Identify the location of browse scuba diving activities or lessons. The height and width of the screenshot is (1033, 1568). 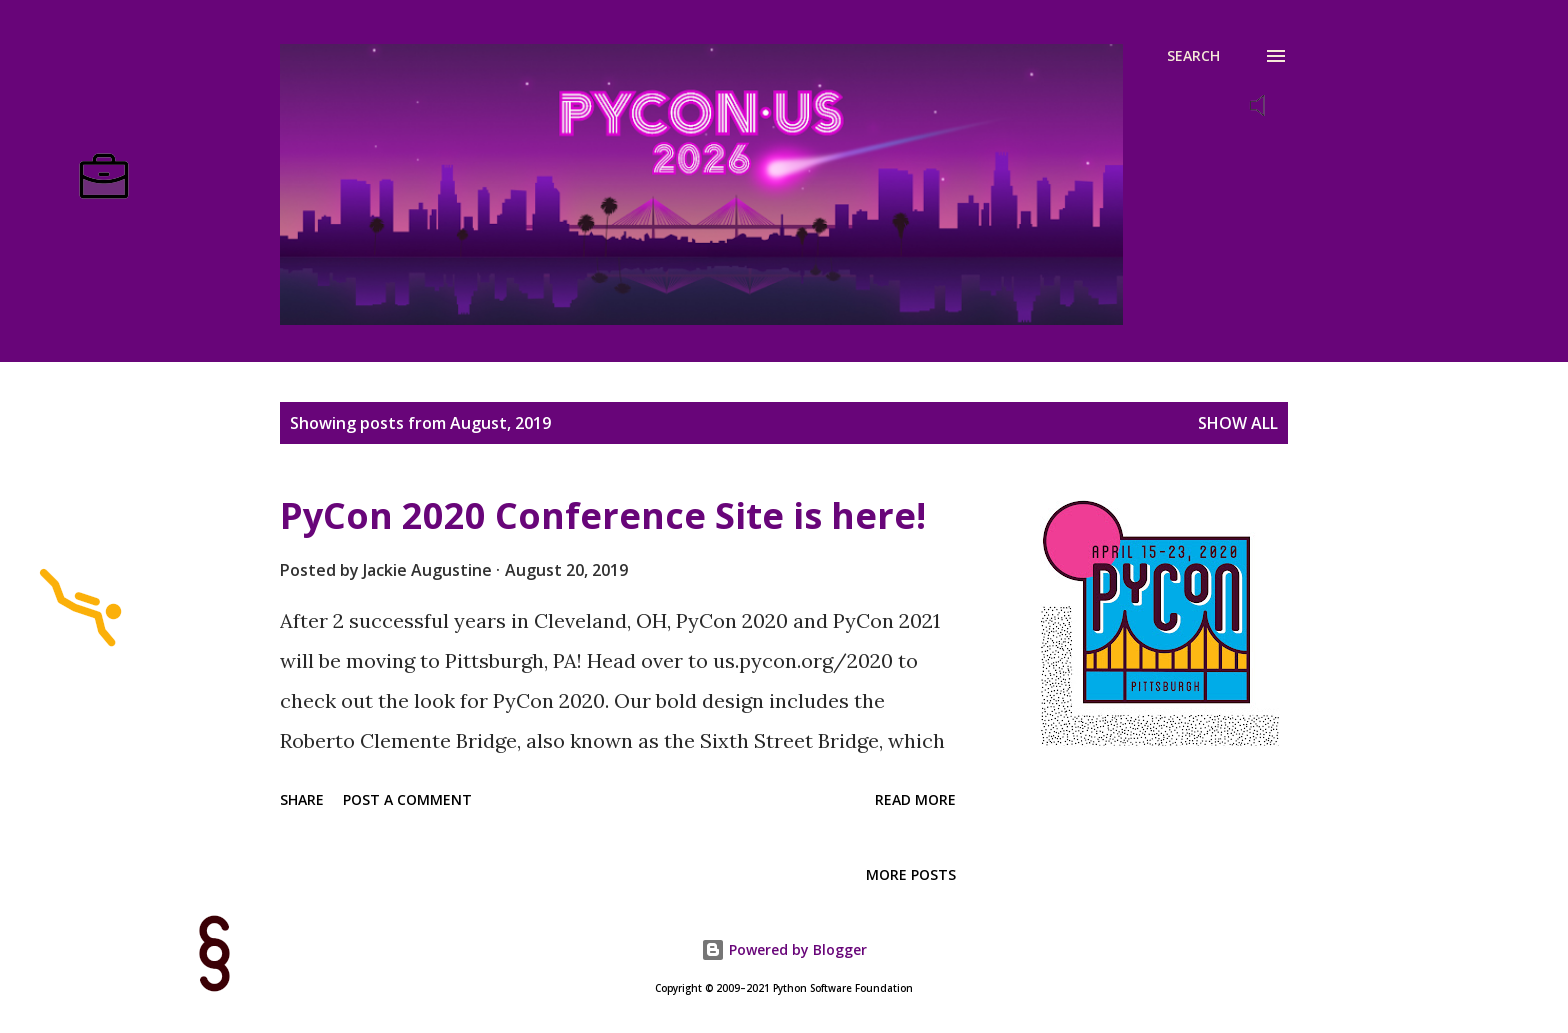
(82, 611).